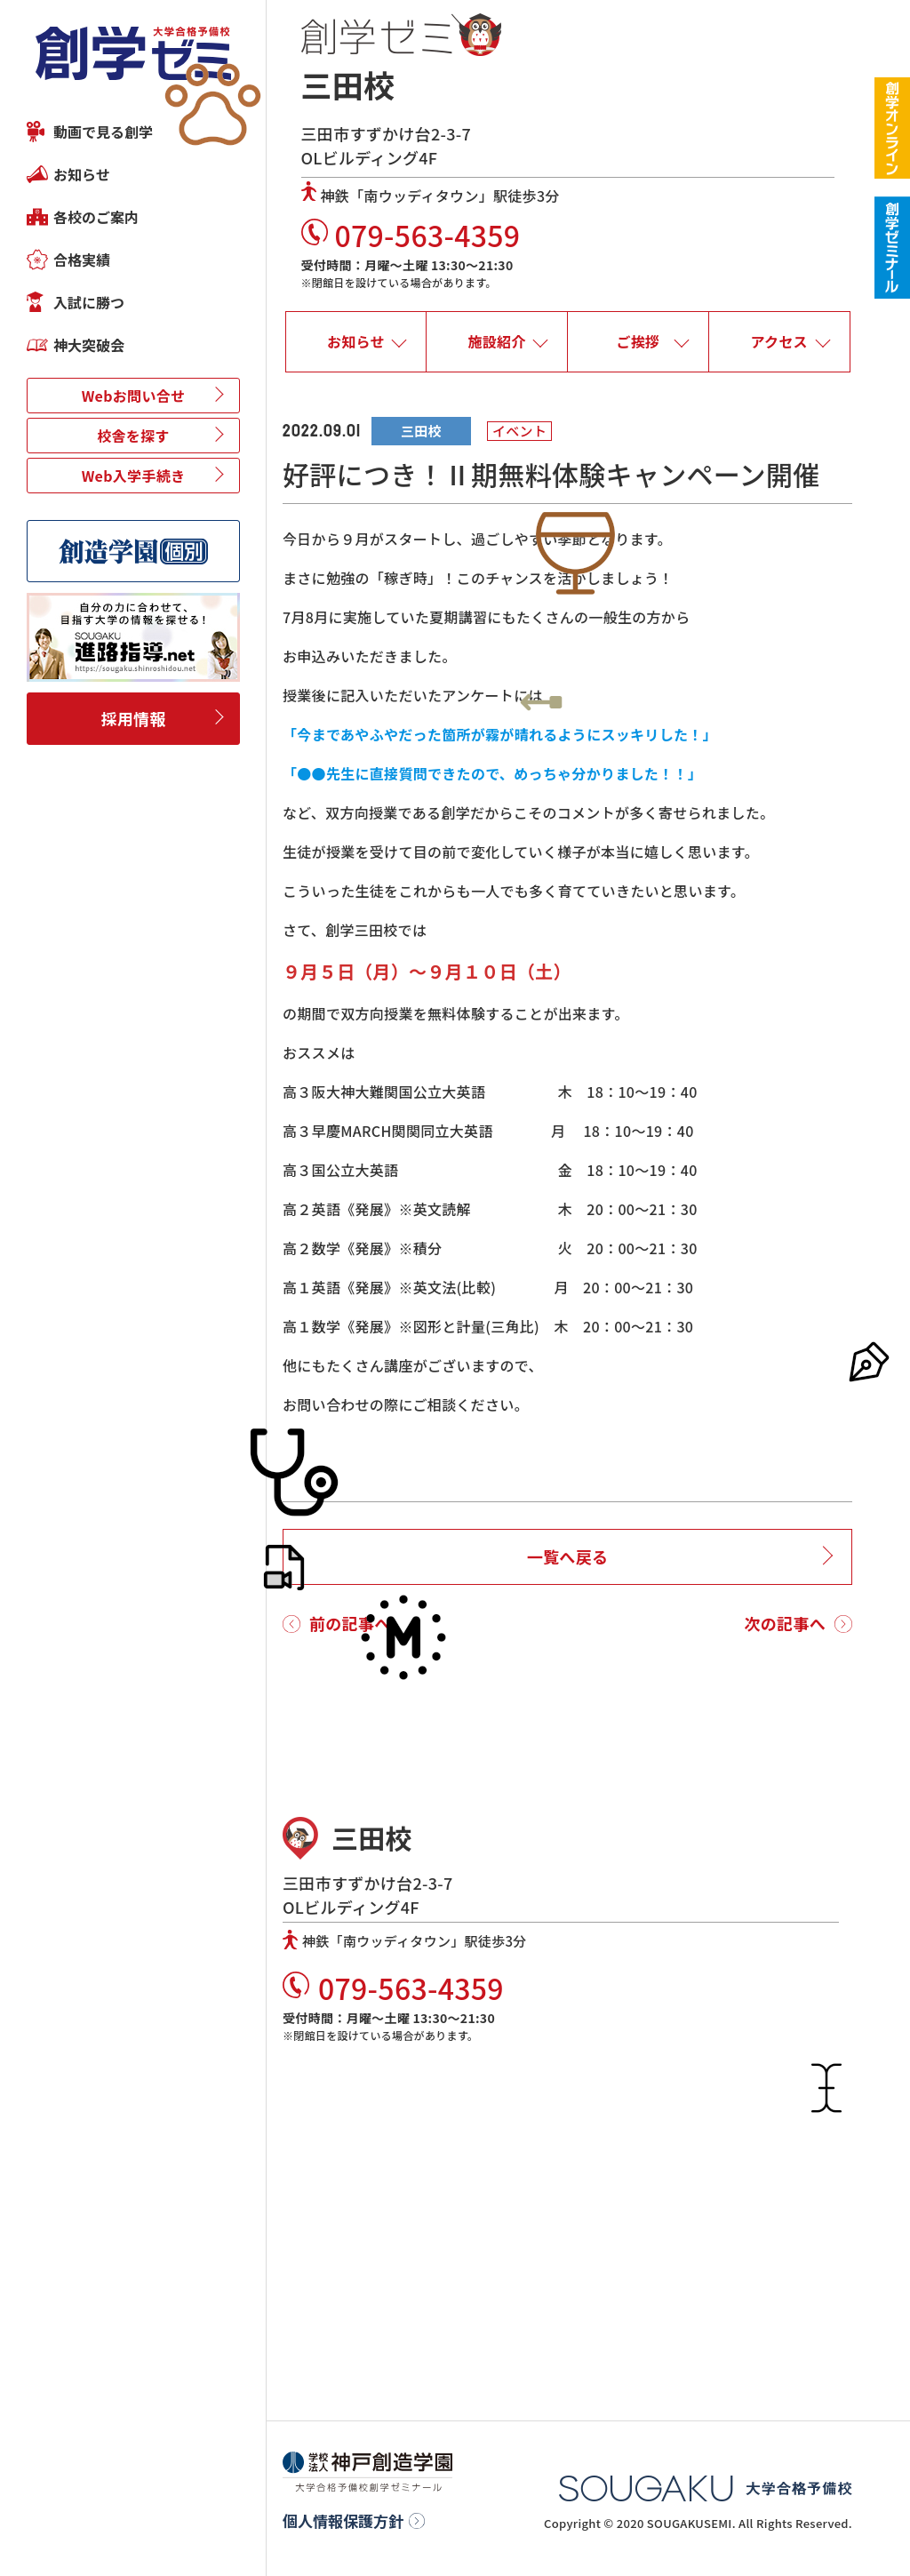 Image resolution: width=910 pixels, height=2576 pixels. Describe the element at coordinates (826, 2088) in the screenshot. I see `text input field is active` at that location.